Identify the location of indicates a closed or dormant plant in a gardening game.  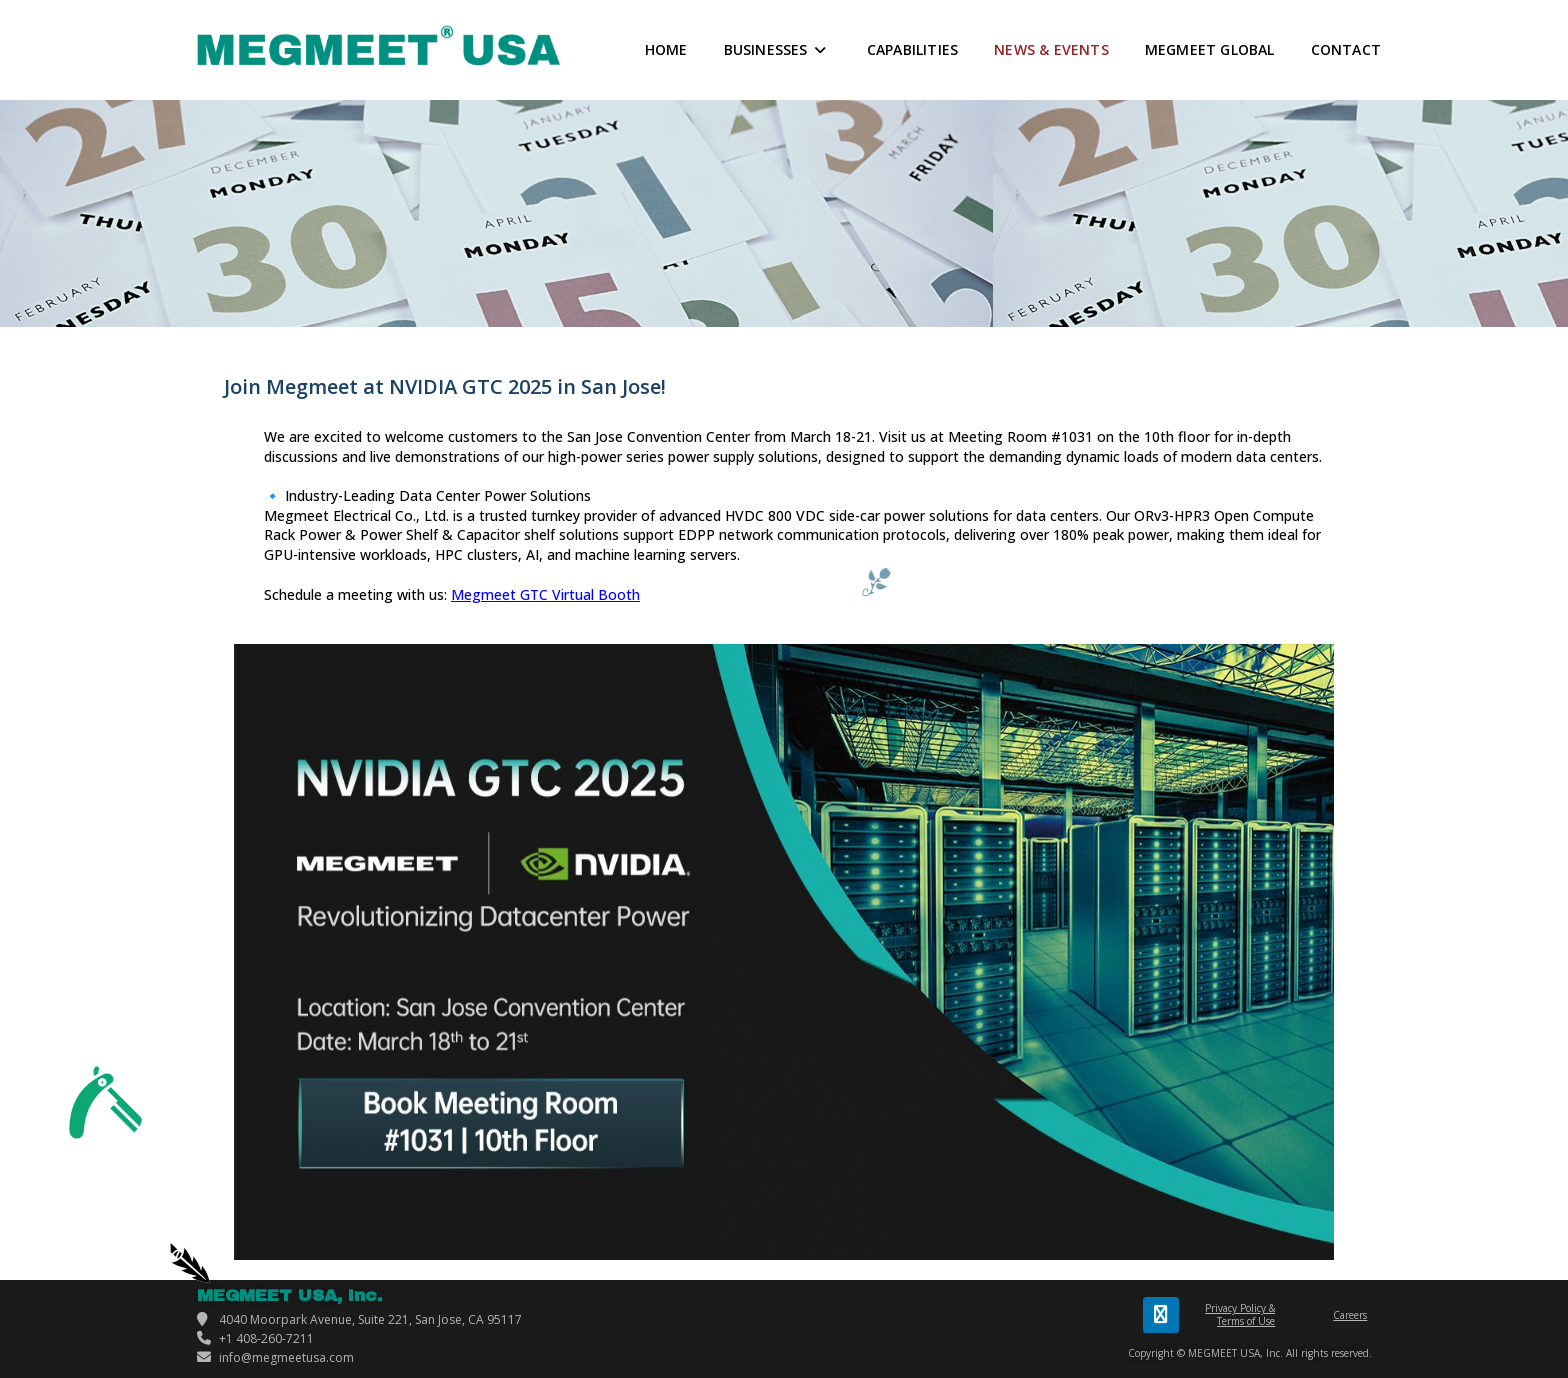
(876, 582).